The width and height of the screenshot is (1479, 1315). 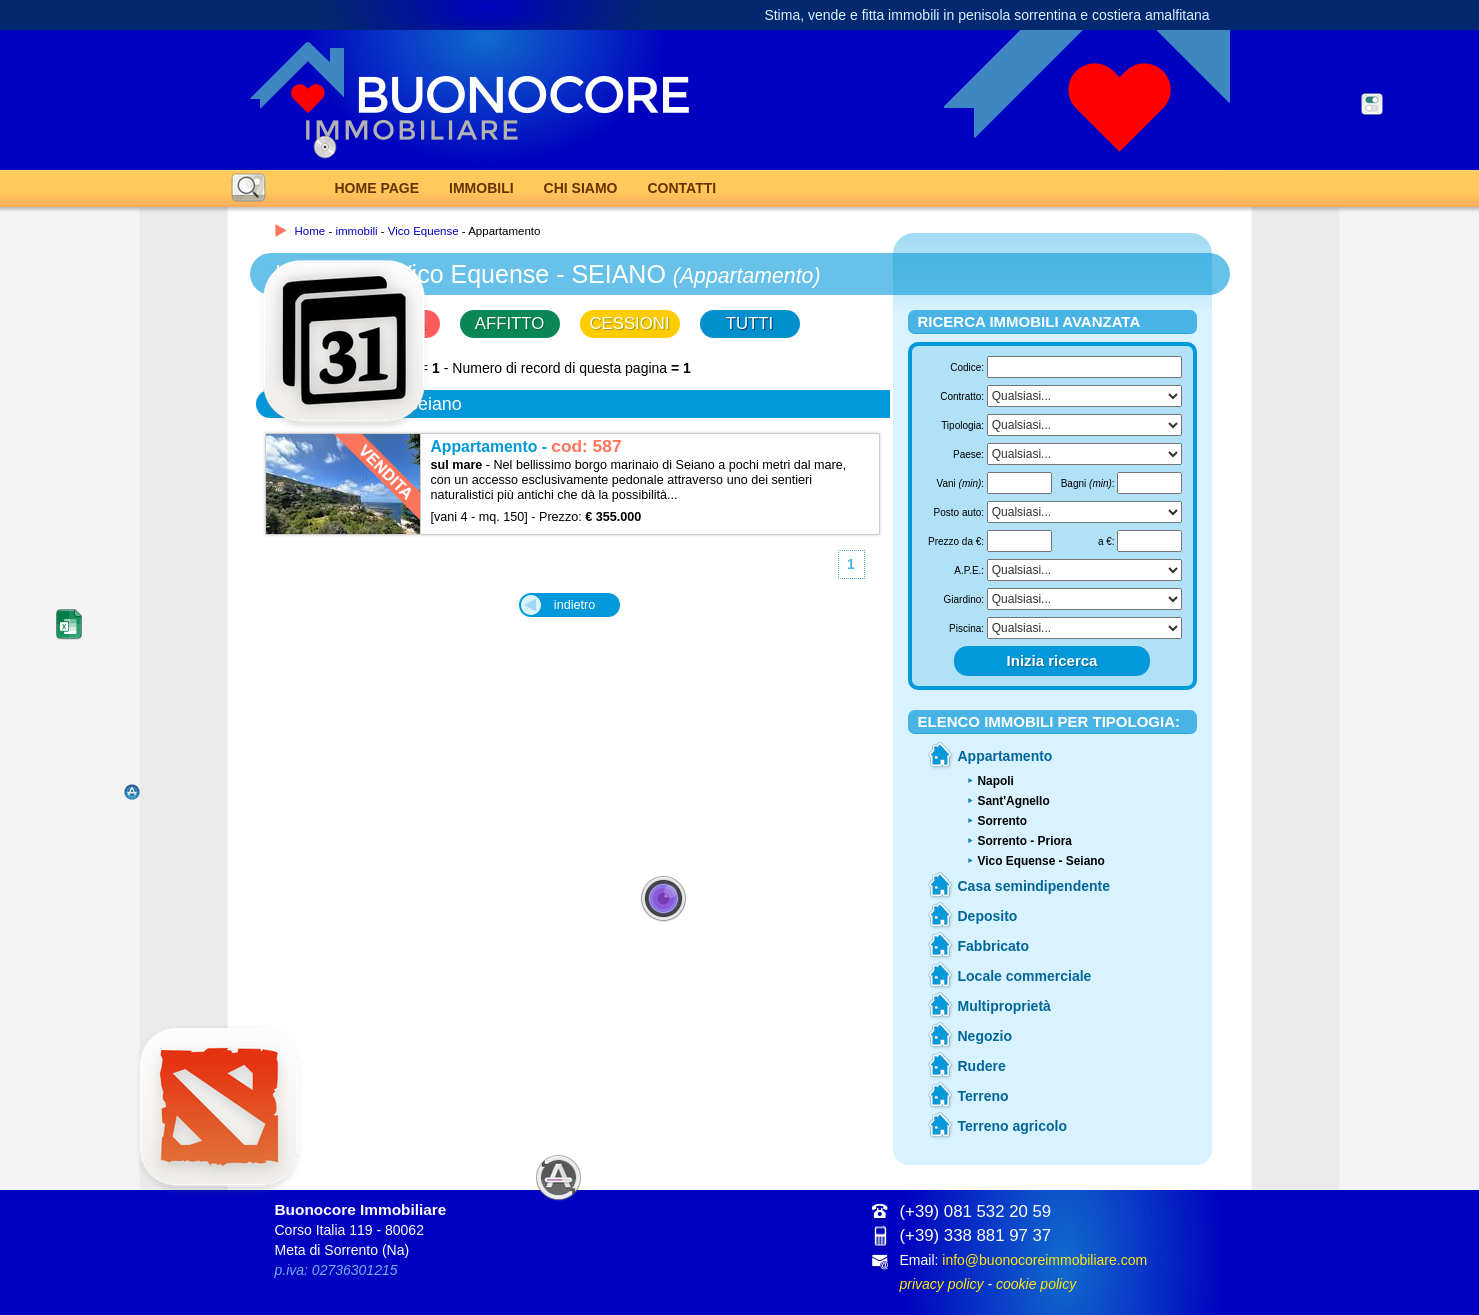 What do you see at coordinates (325, 147) in the screenshot?
I see `indicates a DVD+R disc drive or media` at bounding box center [325, 147].